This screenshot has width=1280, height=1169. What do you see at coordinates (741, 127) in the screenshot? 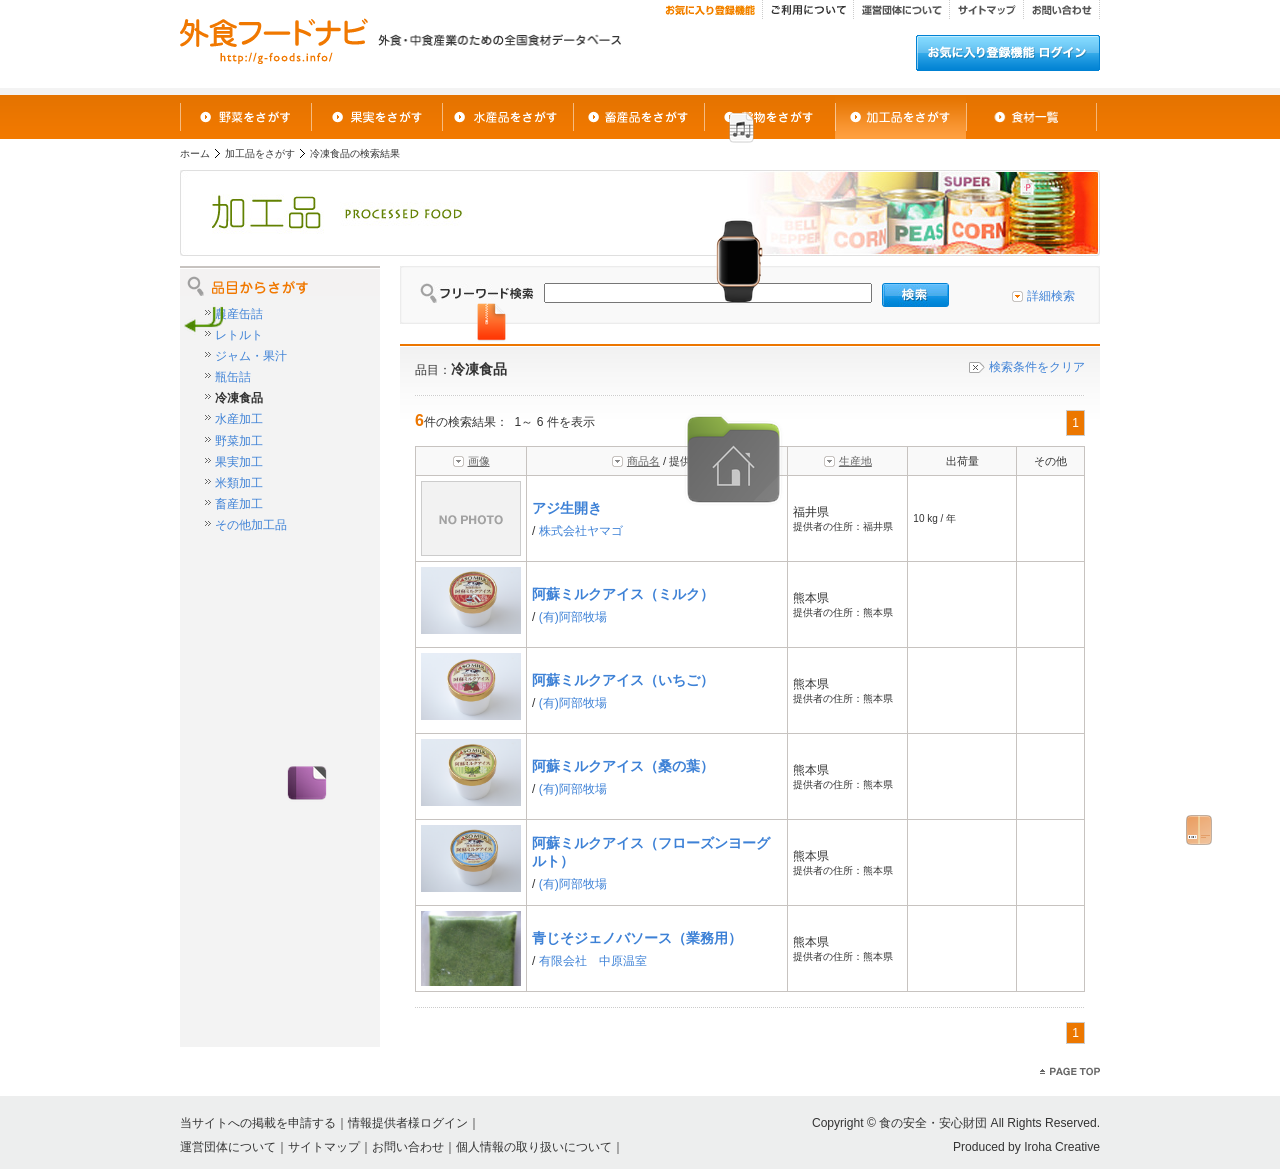
I see `an iMelody audio file` at bounding box center [741, 127].